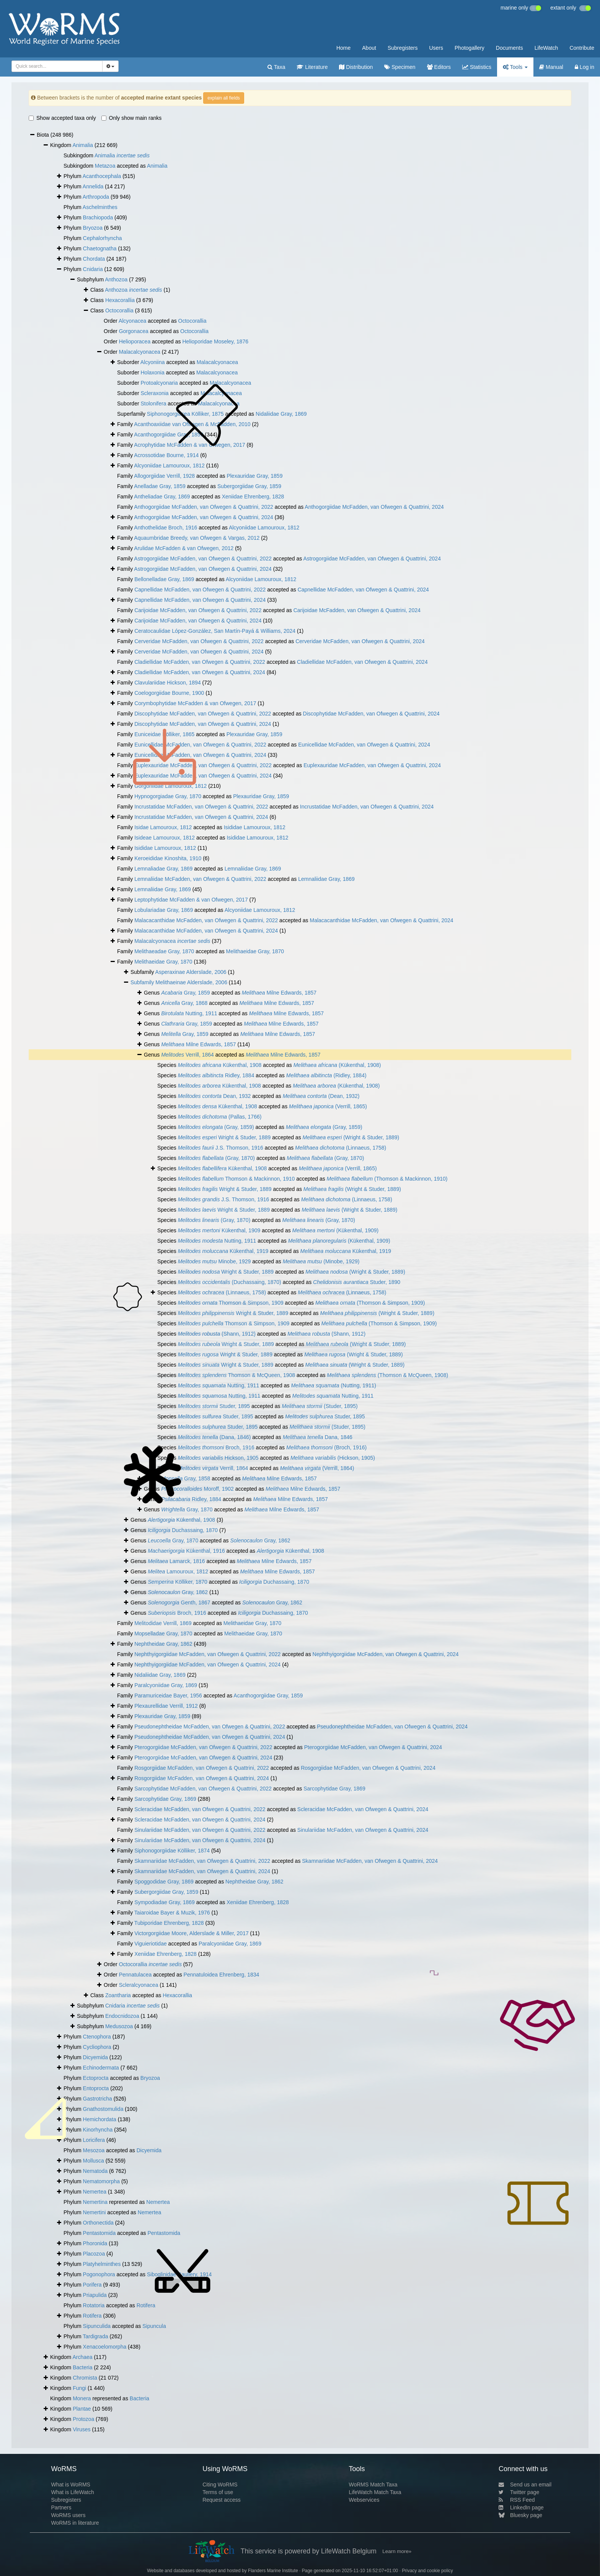 Image resolution: width=600 pixels, height=2576 pixels. Describe the element at coordinates (49, 2120) in the screenshot. I see `indicates weak cellular signal strength` at that location.